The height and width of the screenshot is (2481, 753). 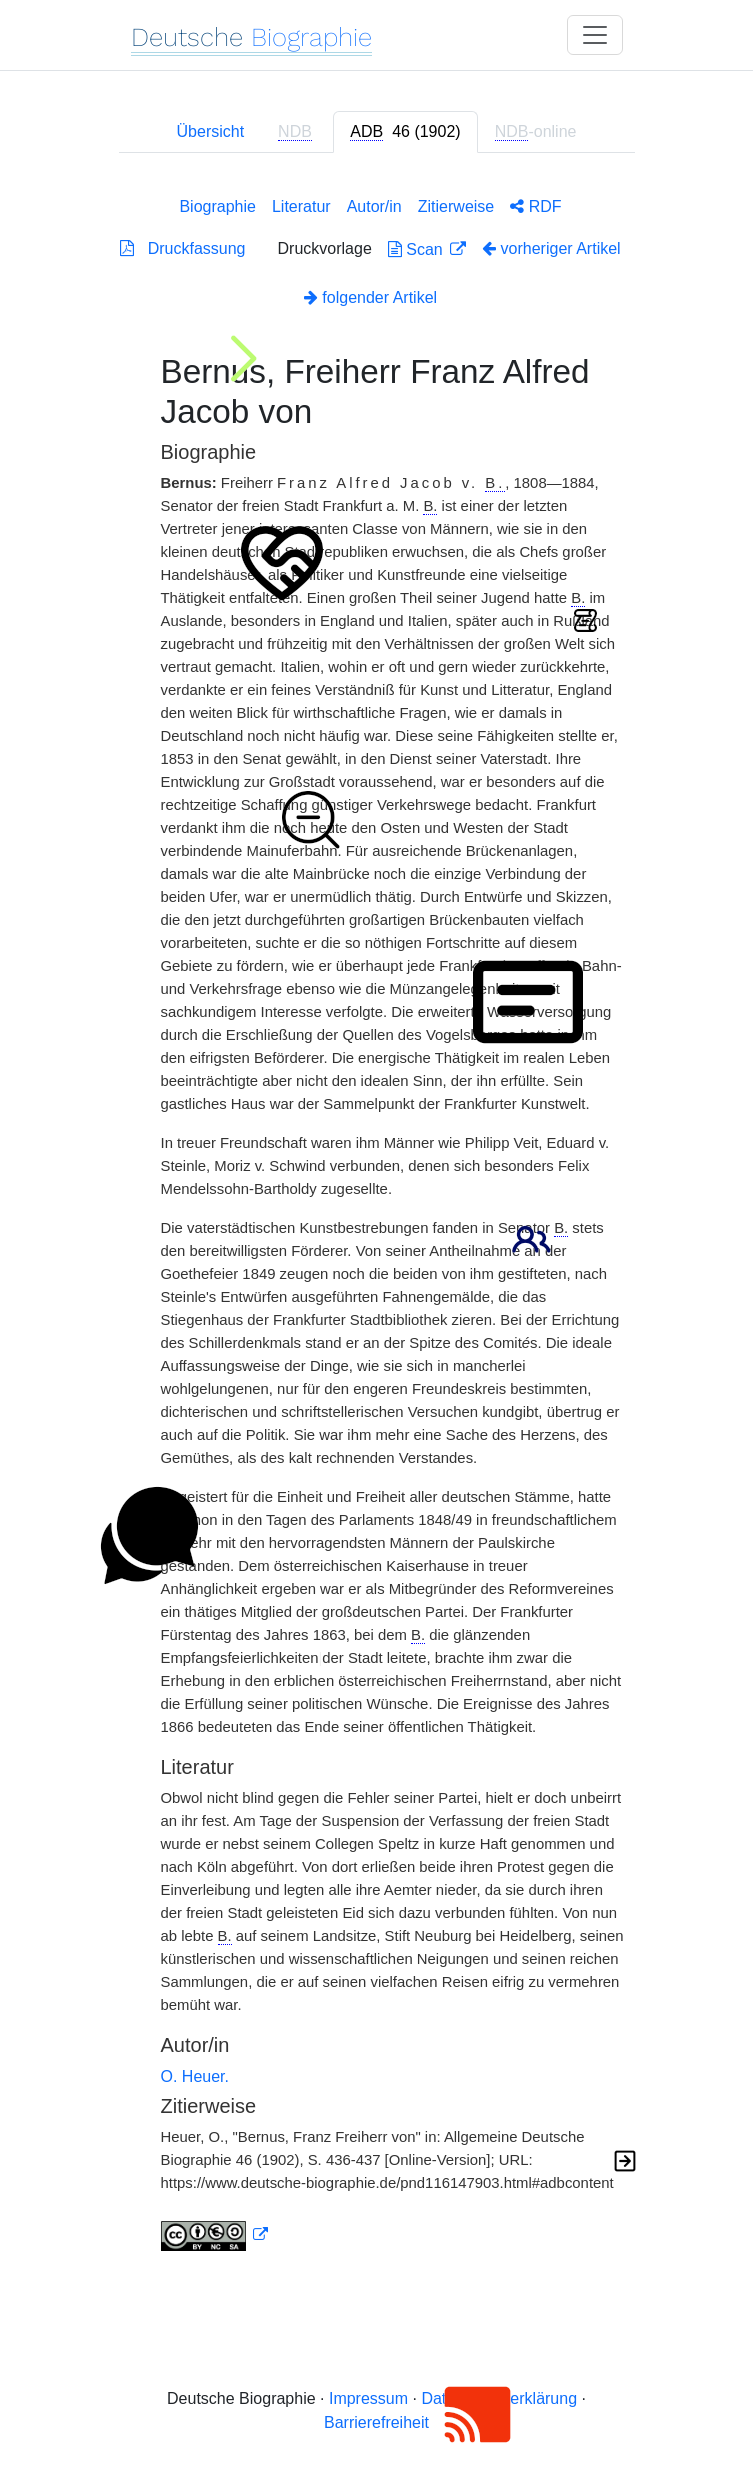 What do you see at coordinates (149, 1535) in the screenshot?
I see `open messaging or chat` at bounding box center [149, 1535].